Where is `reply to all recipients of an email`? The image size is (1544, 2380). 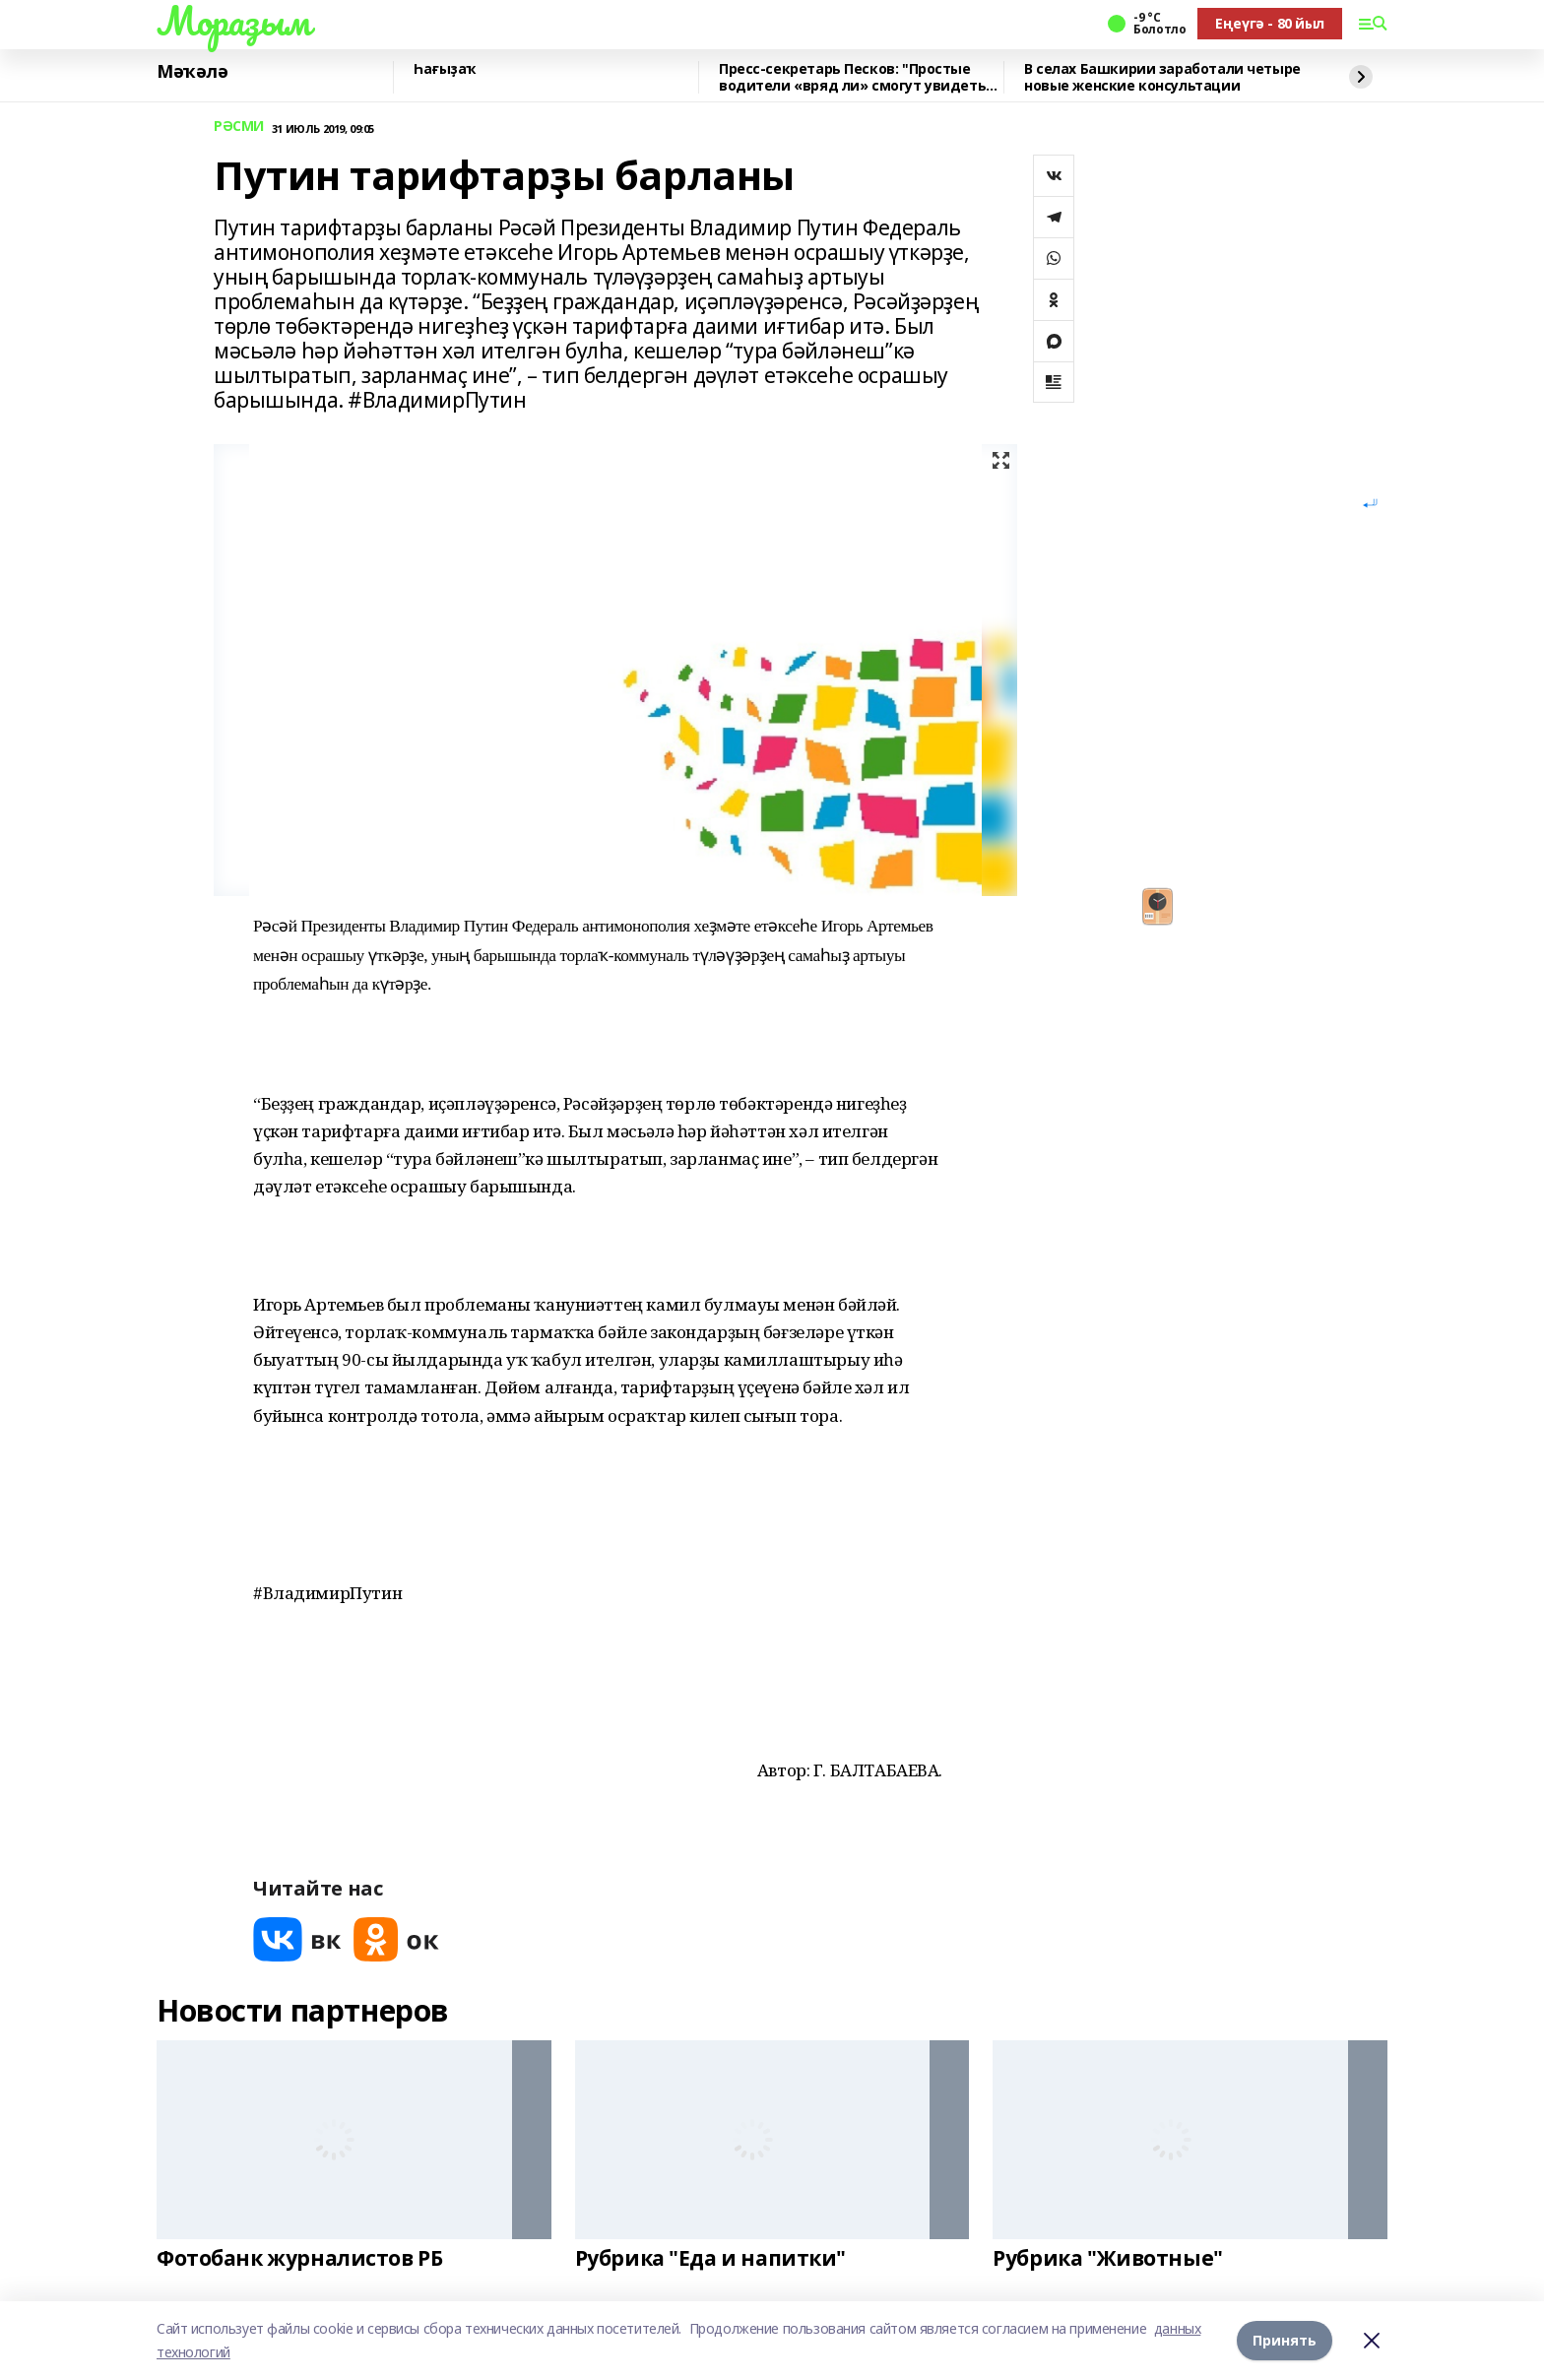 reply to all recipients of an email is located at coordinates (1370, 502).